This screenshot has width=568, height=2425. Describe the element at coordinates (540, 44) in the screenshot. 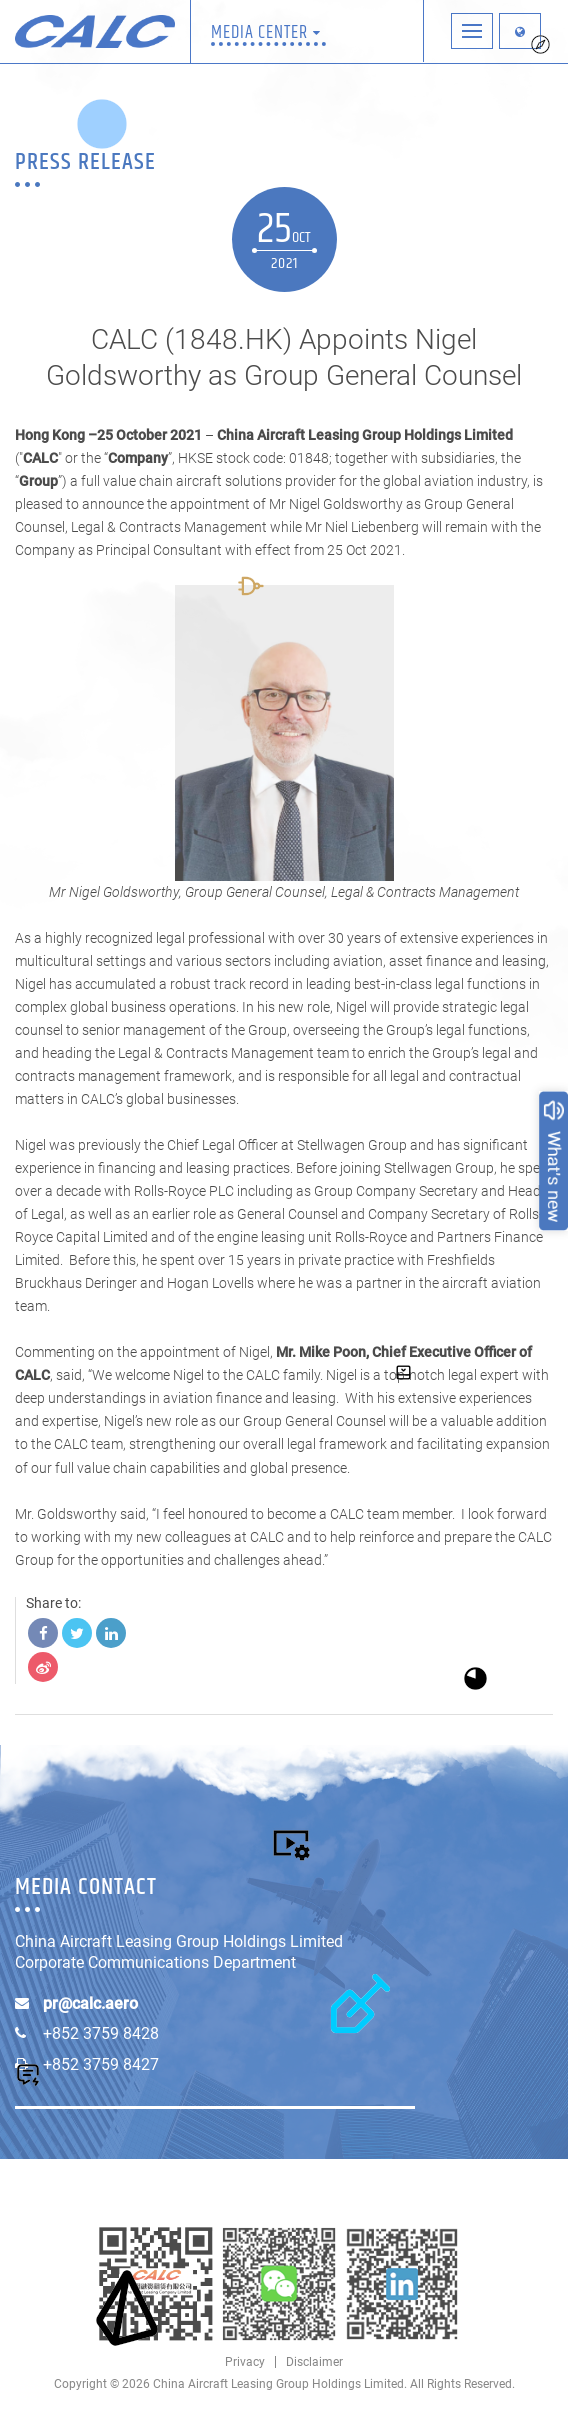

I see `access navigation or direction features` at that location.